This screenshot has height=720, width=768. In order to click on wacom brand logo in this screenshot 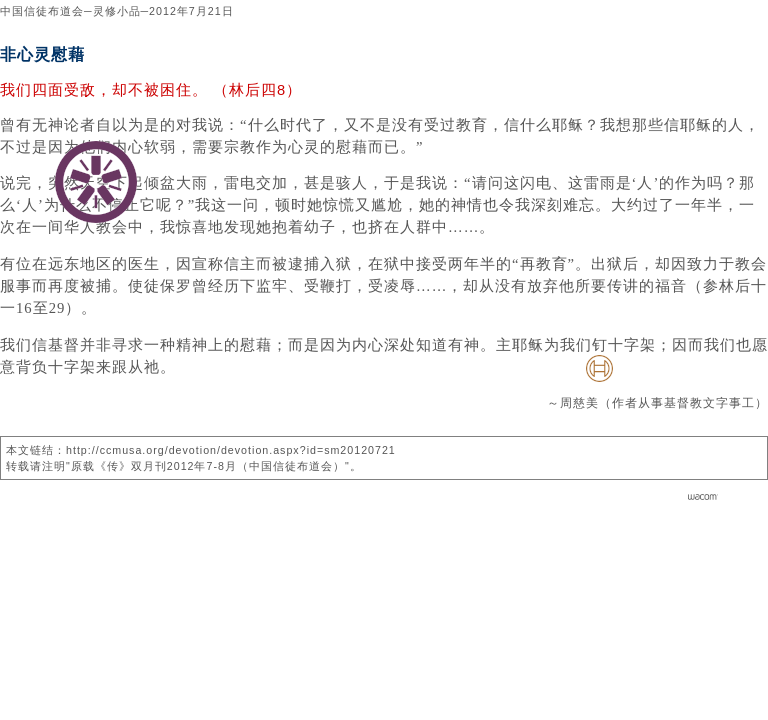, I will do `click(703, 497)`.